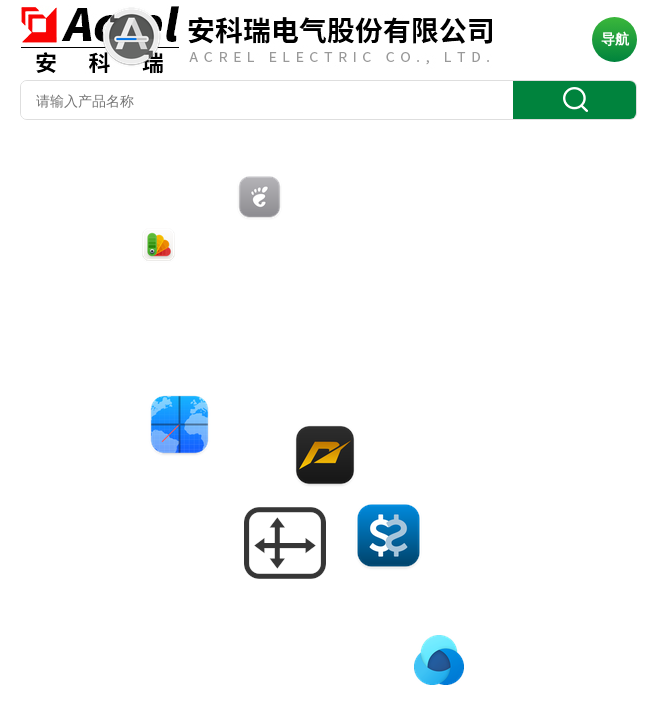 The image size is (657, 720). Describe the element at coordinates (179, 424) in the screenshot. I see `open nmap network scanning application` at that location.